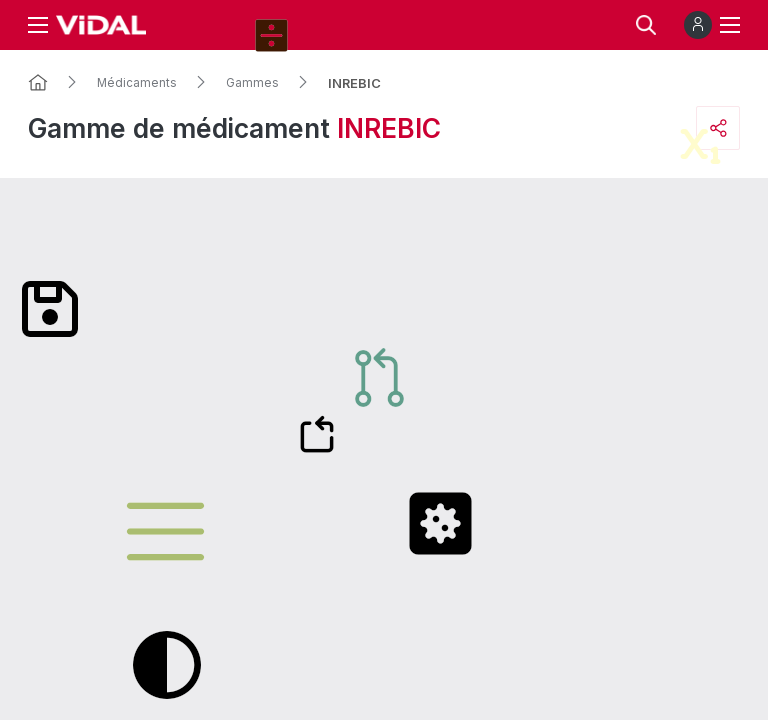 The width and height of the screenshot is (768, 720). Describe the element at coordinates (50, 309) in the screenshot. I see `save current file or document` at that location.